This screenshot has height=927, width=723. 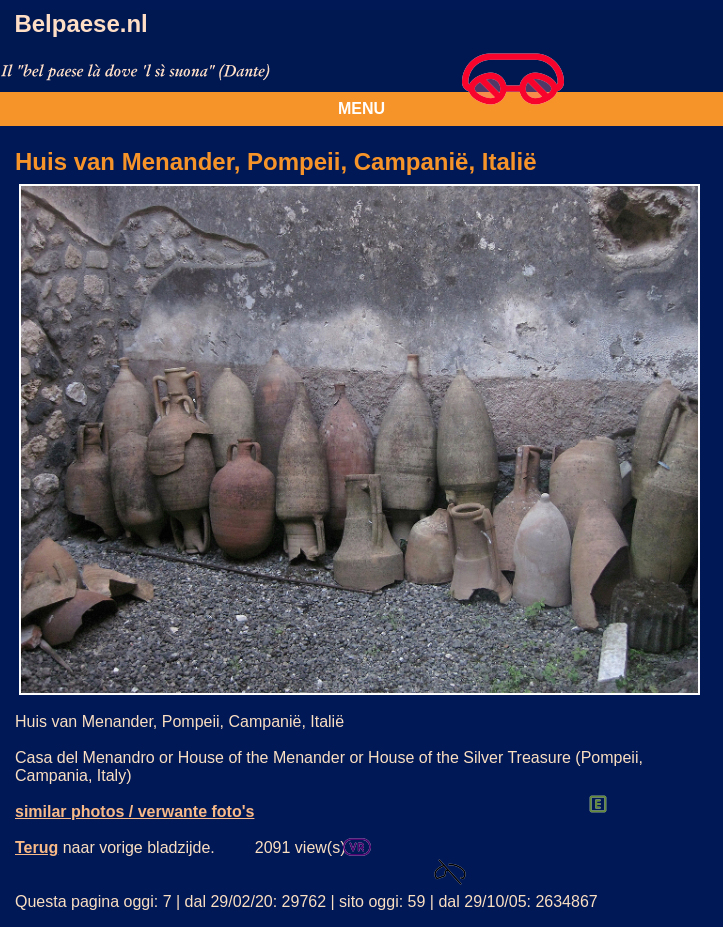 I want to click on access virtual reality or immersive mode, so click(x=513, y=79).